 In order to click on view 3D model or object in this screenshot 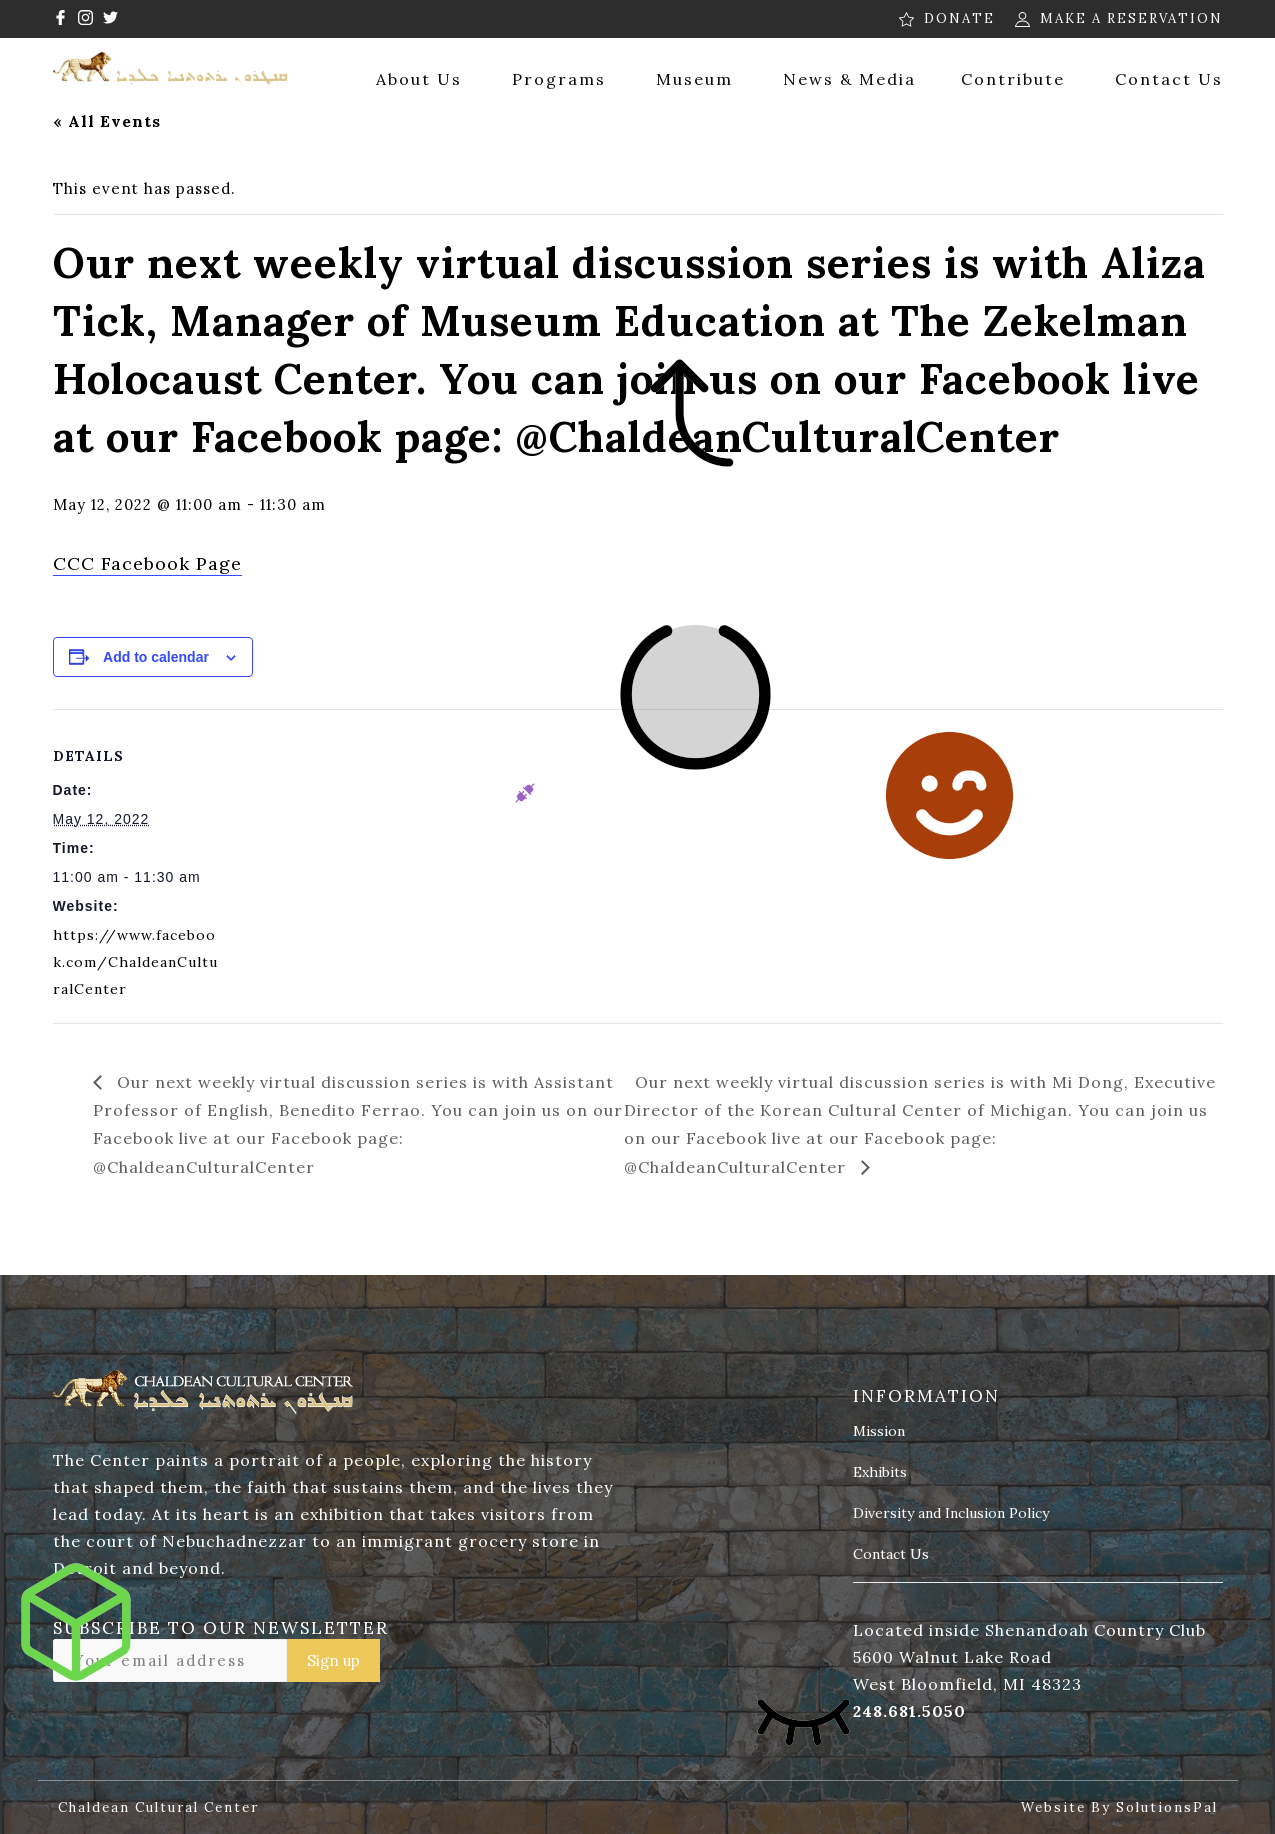, I will do `click(76, 1622)`.